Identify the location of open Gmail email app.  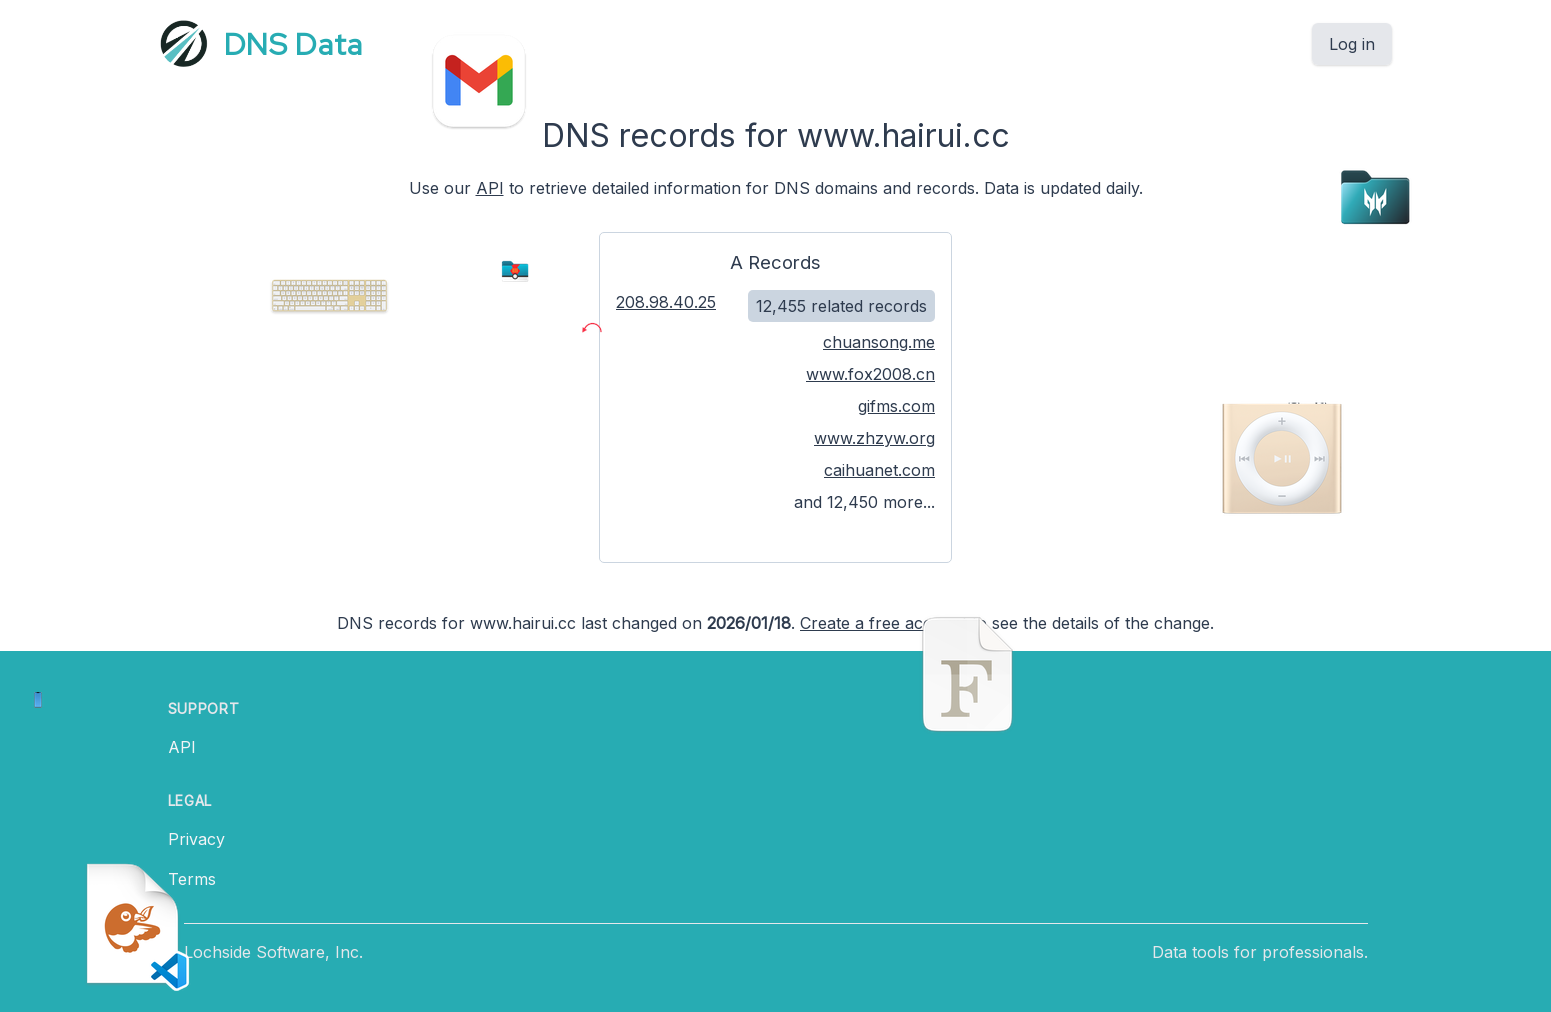
(479, 81).